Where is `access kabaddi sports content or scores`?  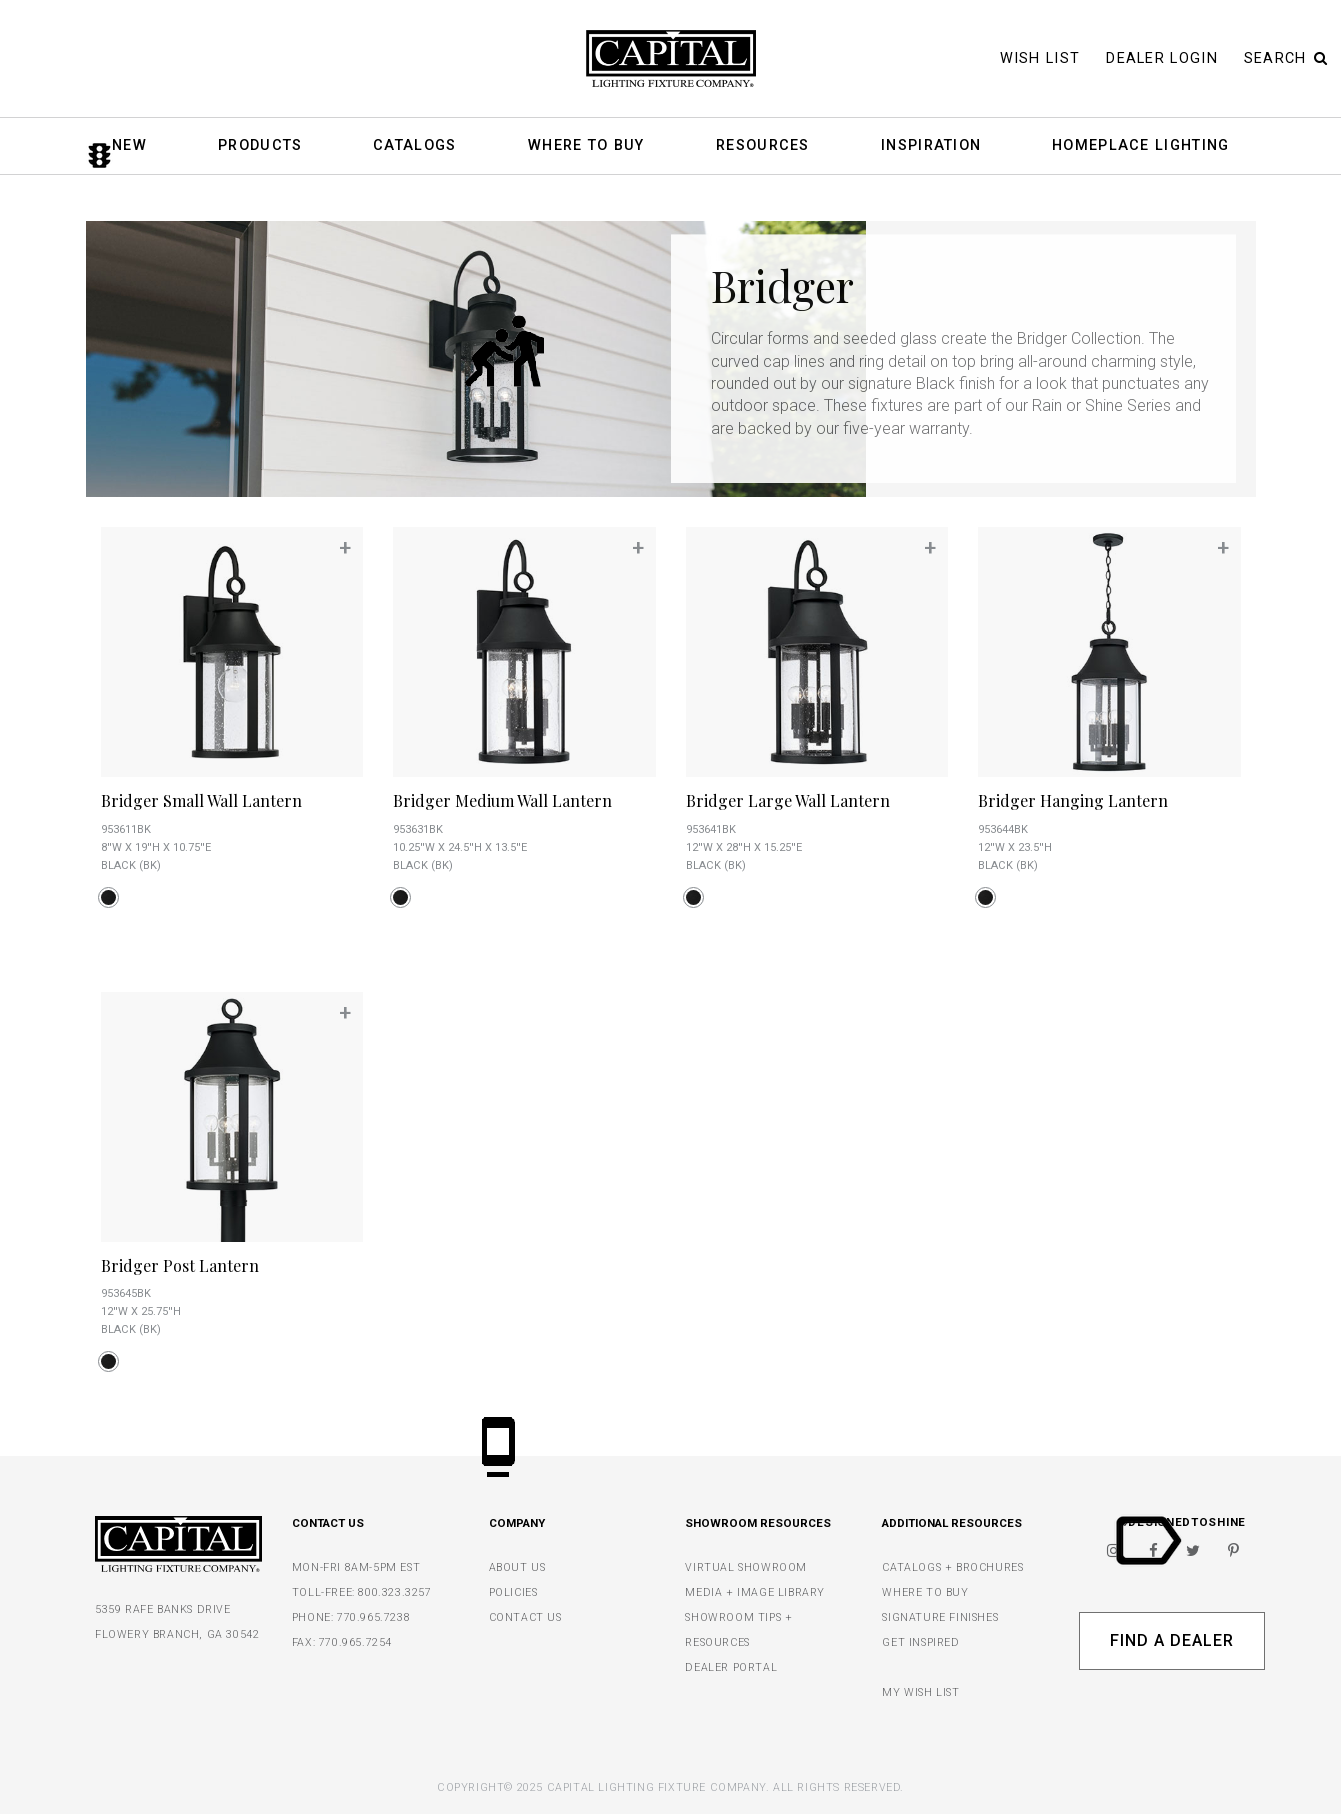 access kabaddi sports content or scores is located at coordinates (504, 354).